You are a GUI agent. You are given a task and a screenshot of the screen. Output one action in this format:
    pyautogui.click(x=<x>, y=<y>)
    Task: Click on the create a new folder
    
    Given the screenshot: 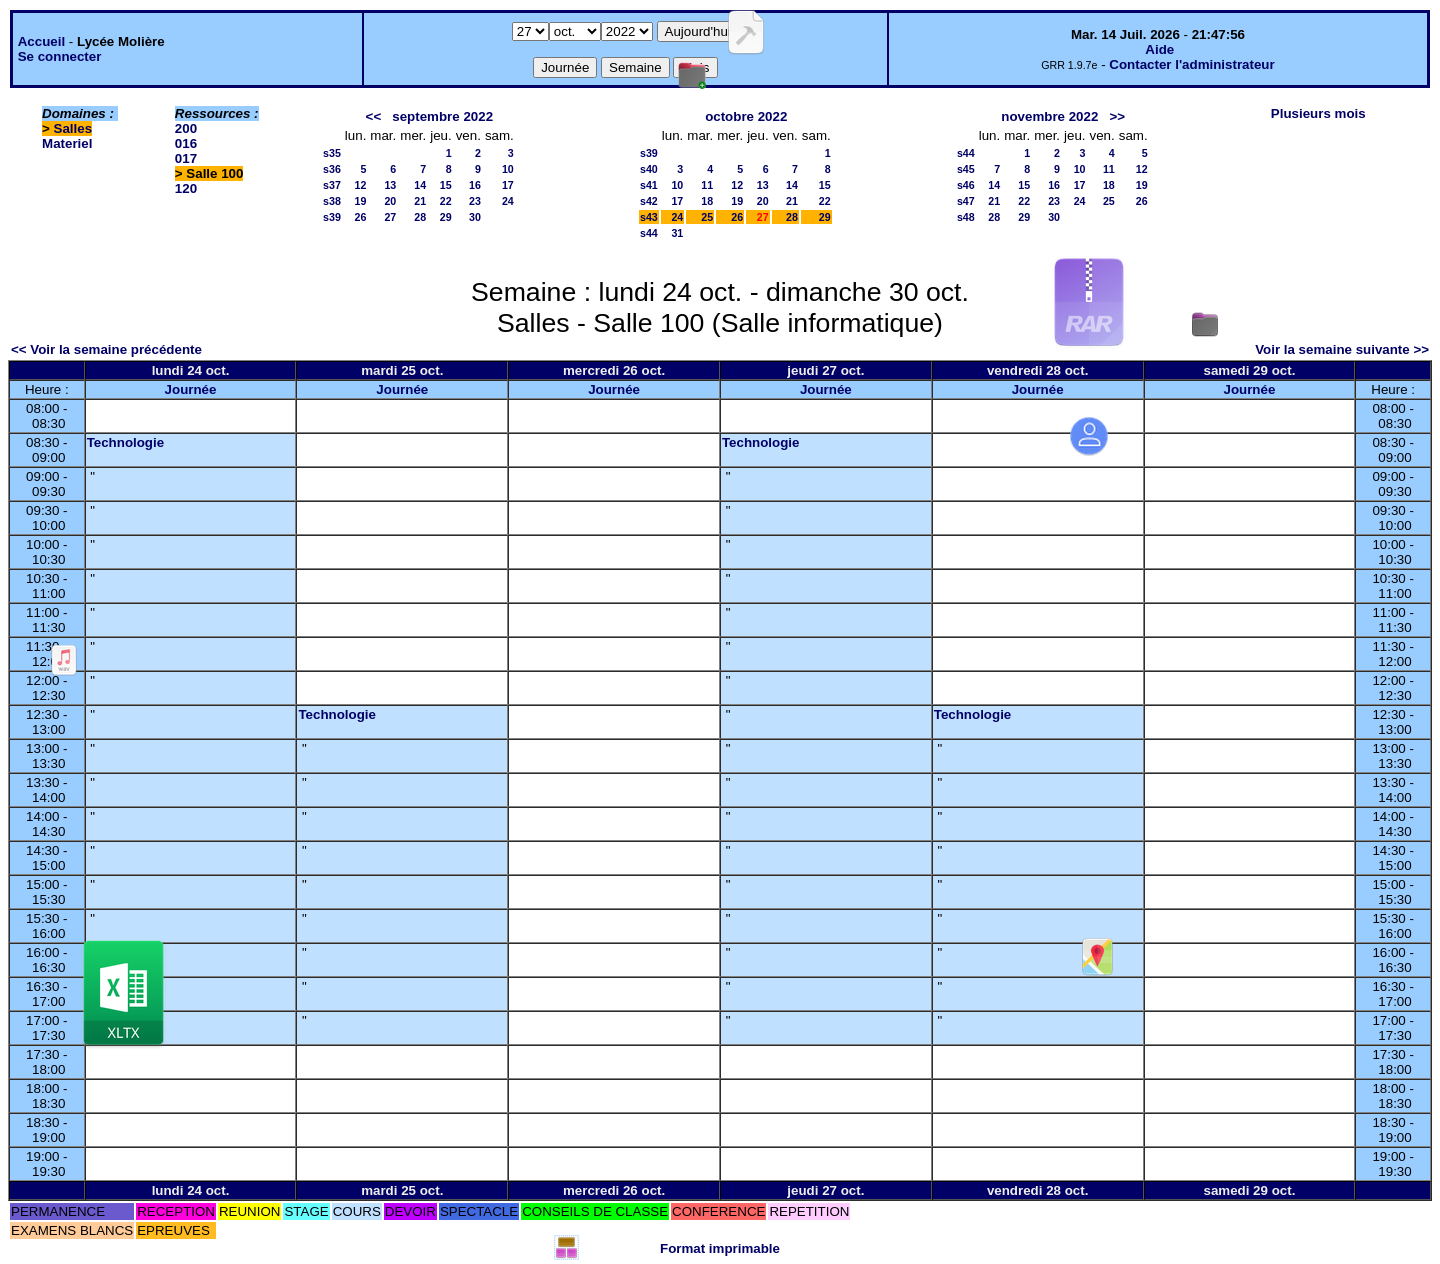 What is the action you would take?
    pyautogui.click(x=692, y=75)
    